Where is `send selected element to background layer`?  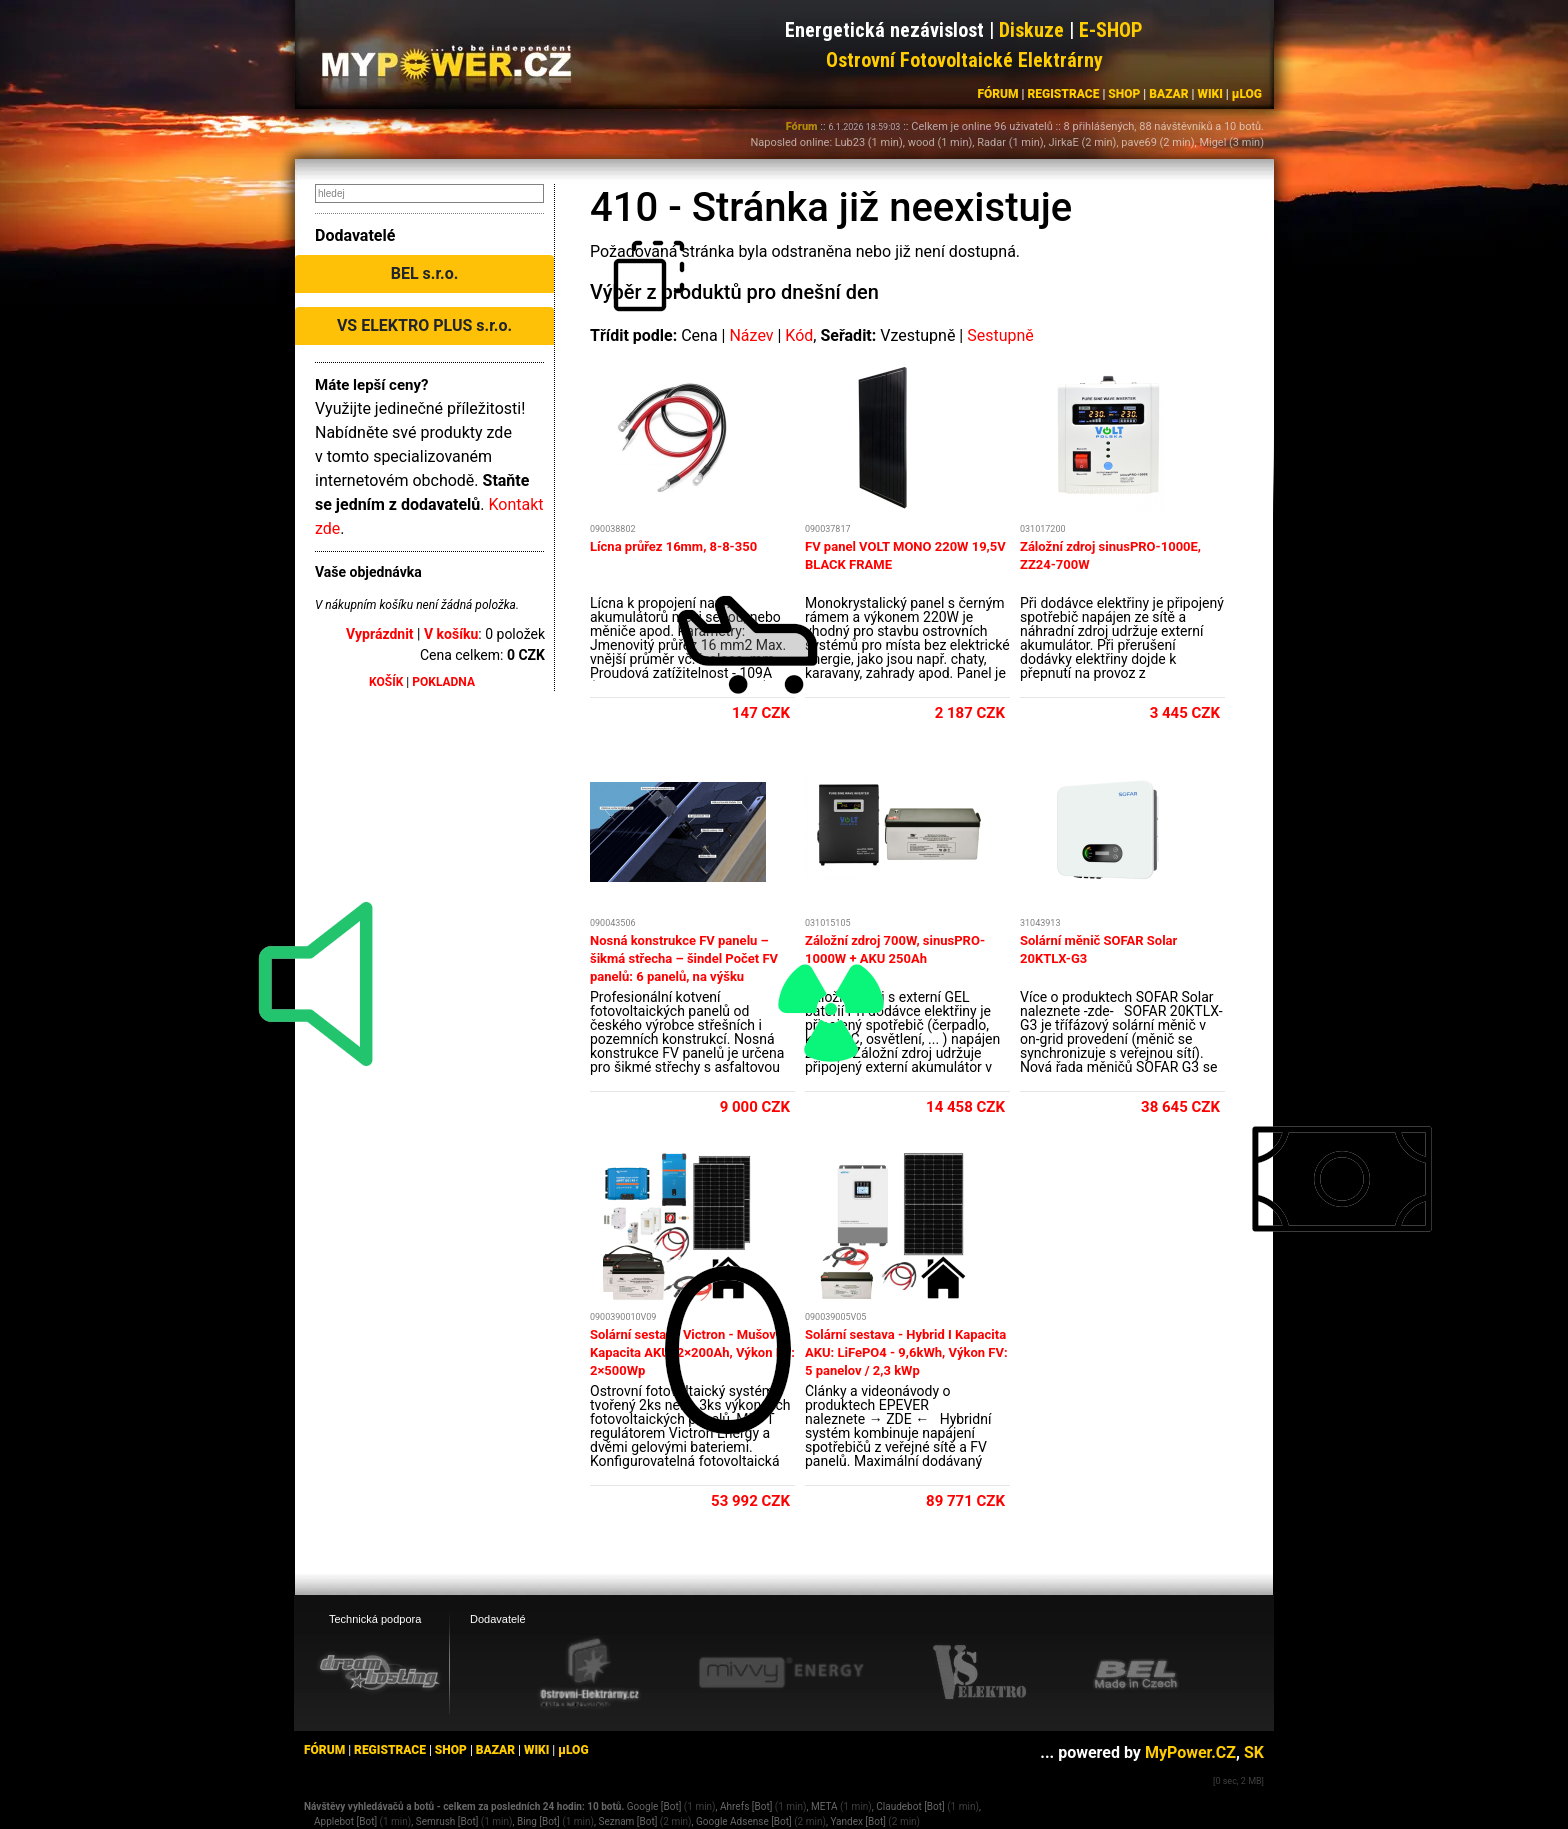 send selected element to background layer is located at coordinates (649, 276).